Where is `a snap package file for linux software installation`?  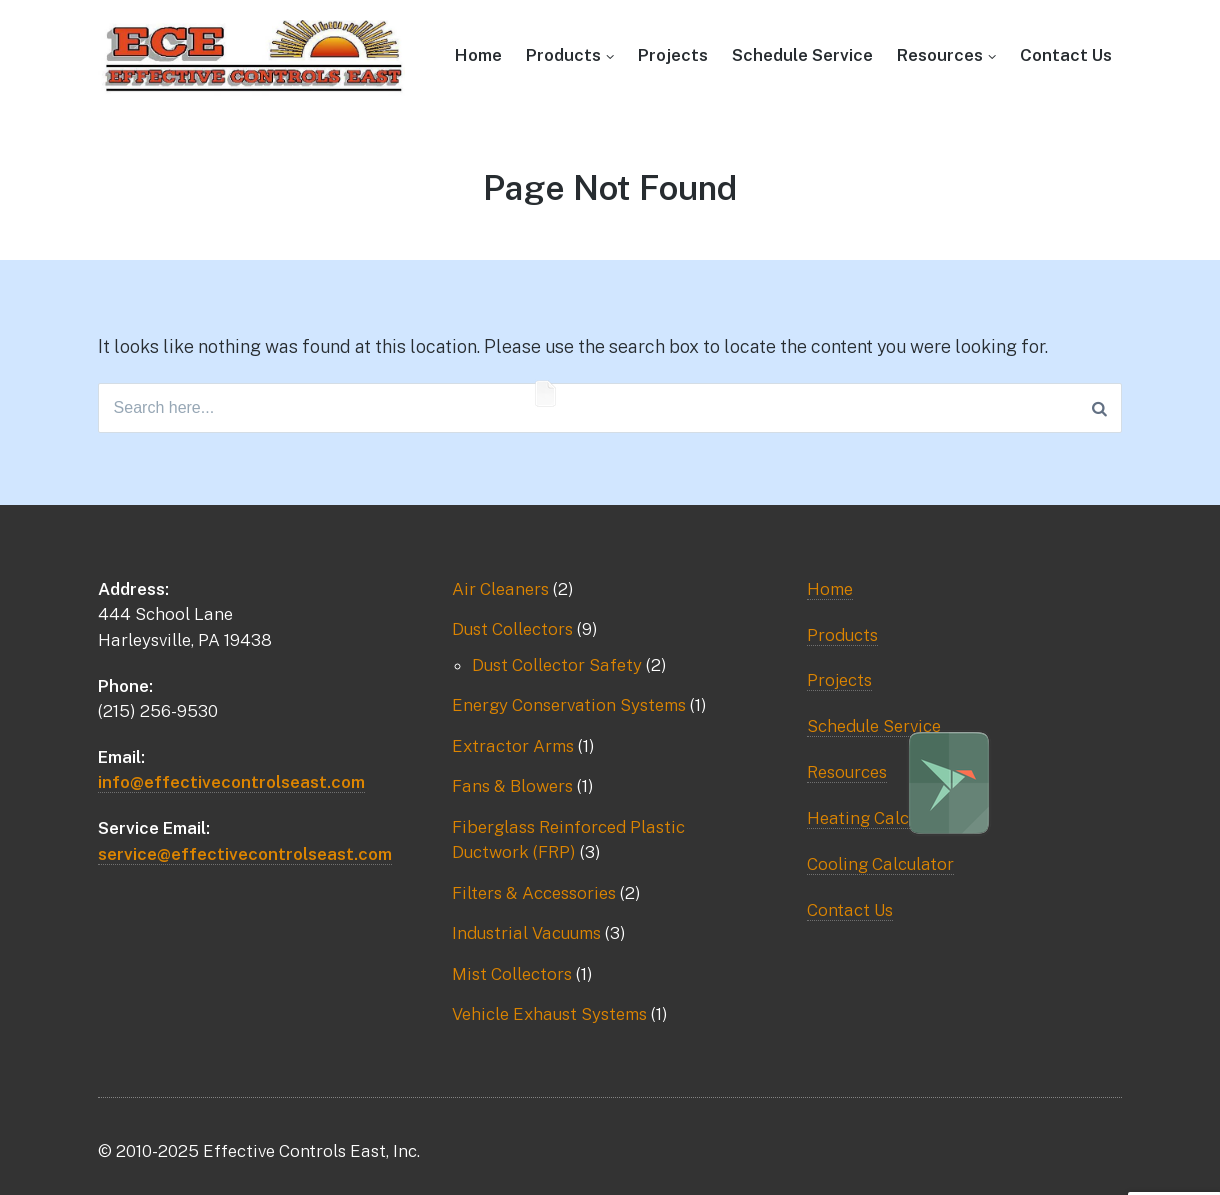 a snap package file for linux software installation is located at coordinates (949, 783).